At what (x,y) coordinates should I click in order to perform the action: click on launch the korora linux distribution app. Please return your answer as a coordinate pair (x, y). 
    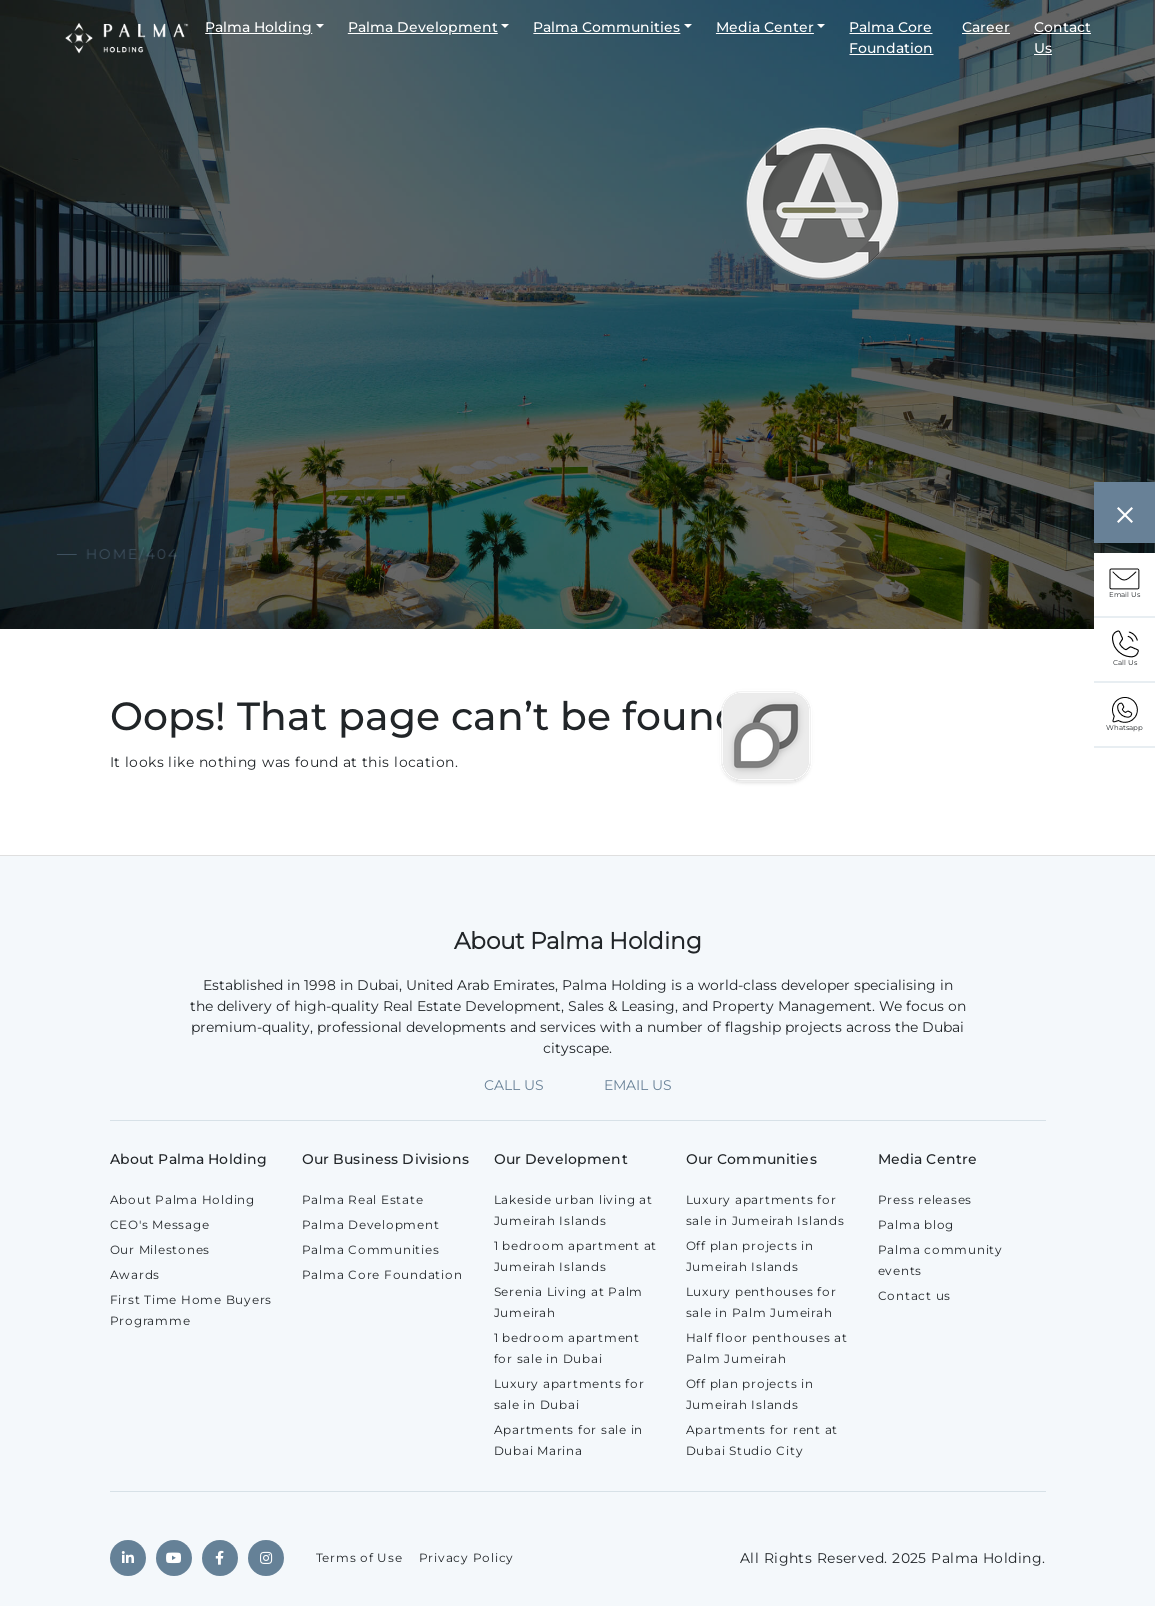
    Looking at the image, I should click on (766, 736).